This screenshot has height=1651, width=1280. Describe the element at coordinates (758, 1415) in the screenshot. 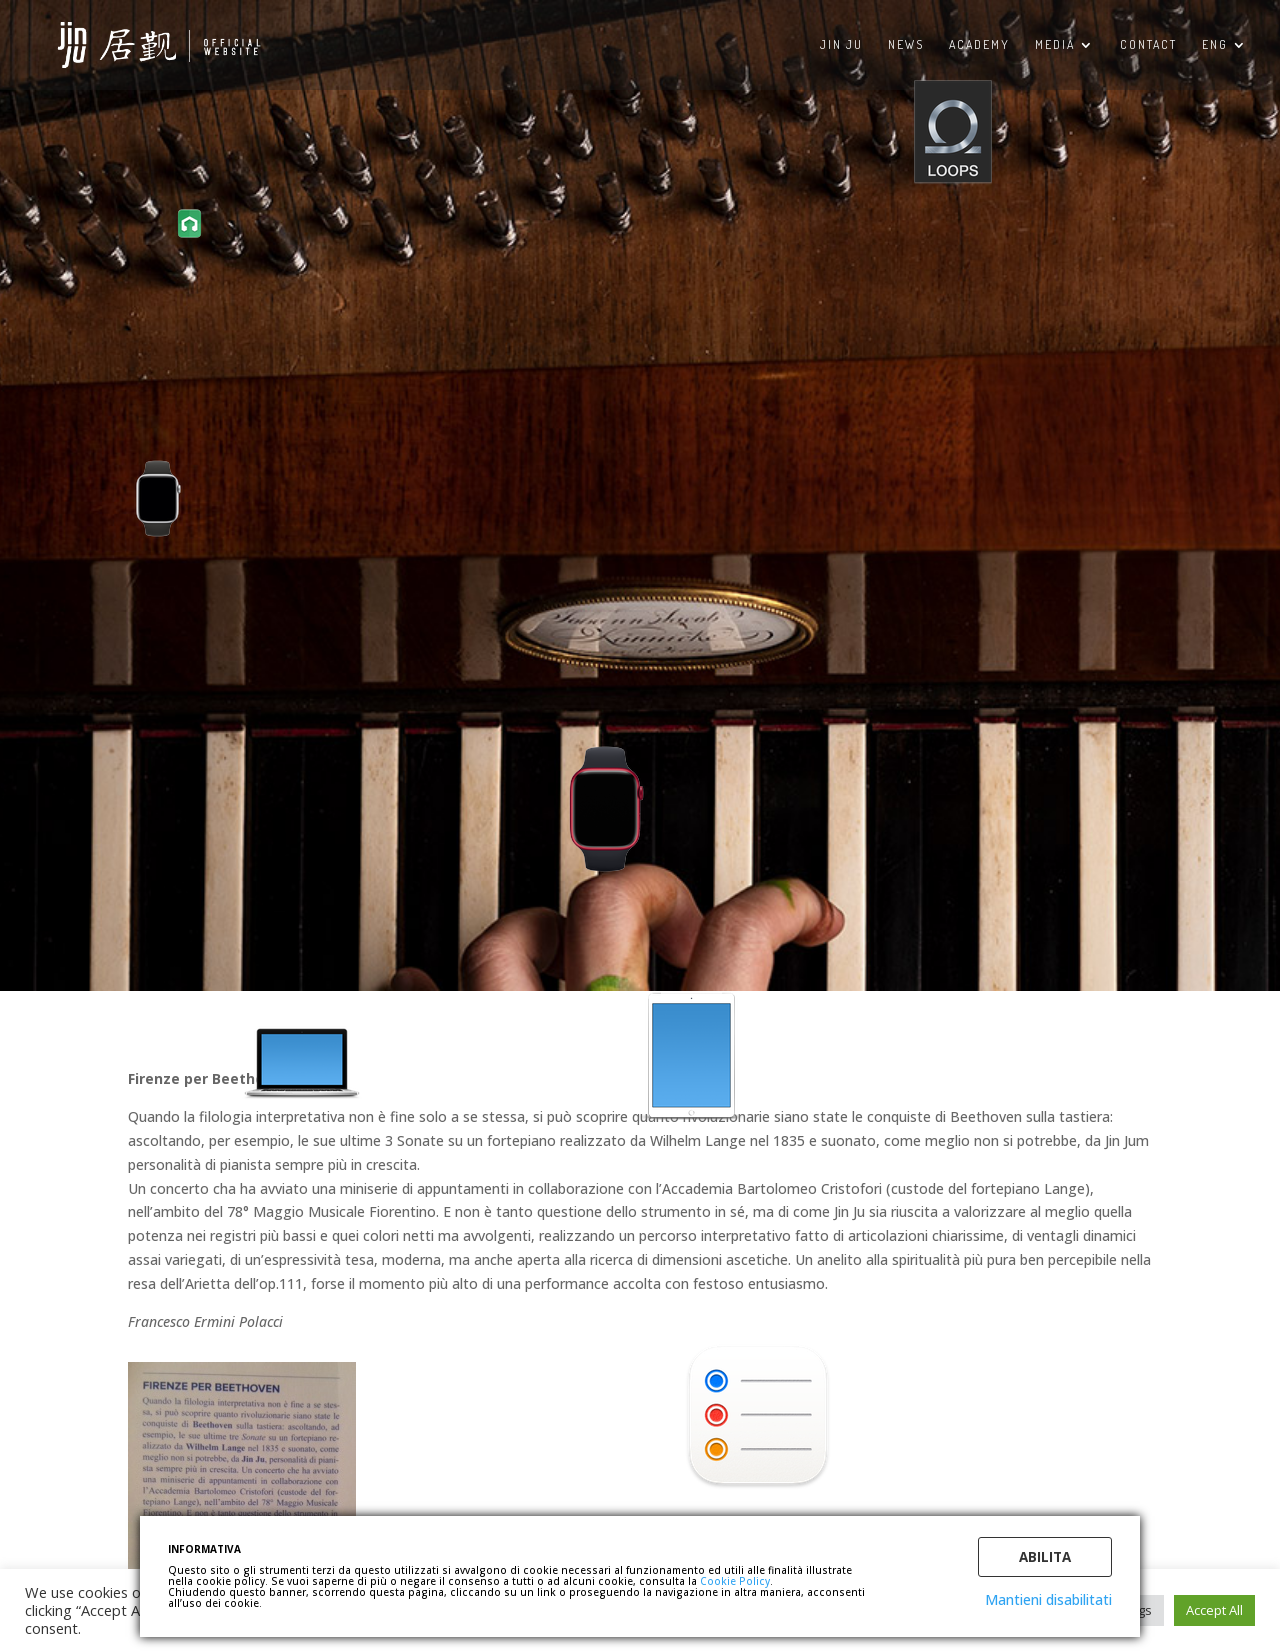

I see `open the reminders app` at that location.